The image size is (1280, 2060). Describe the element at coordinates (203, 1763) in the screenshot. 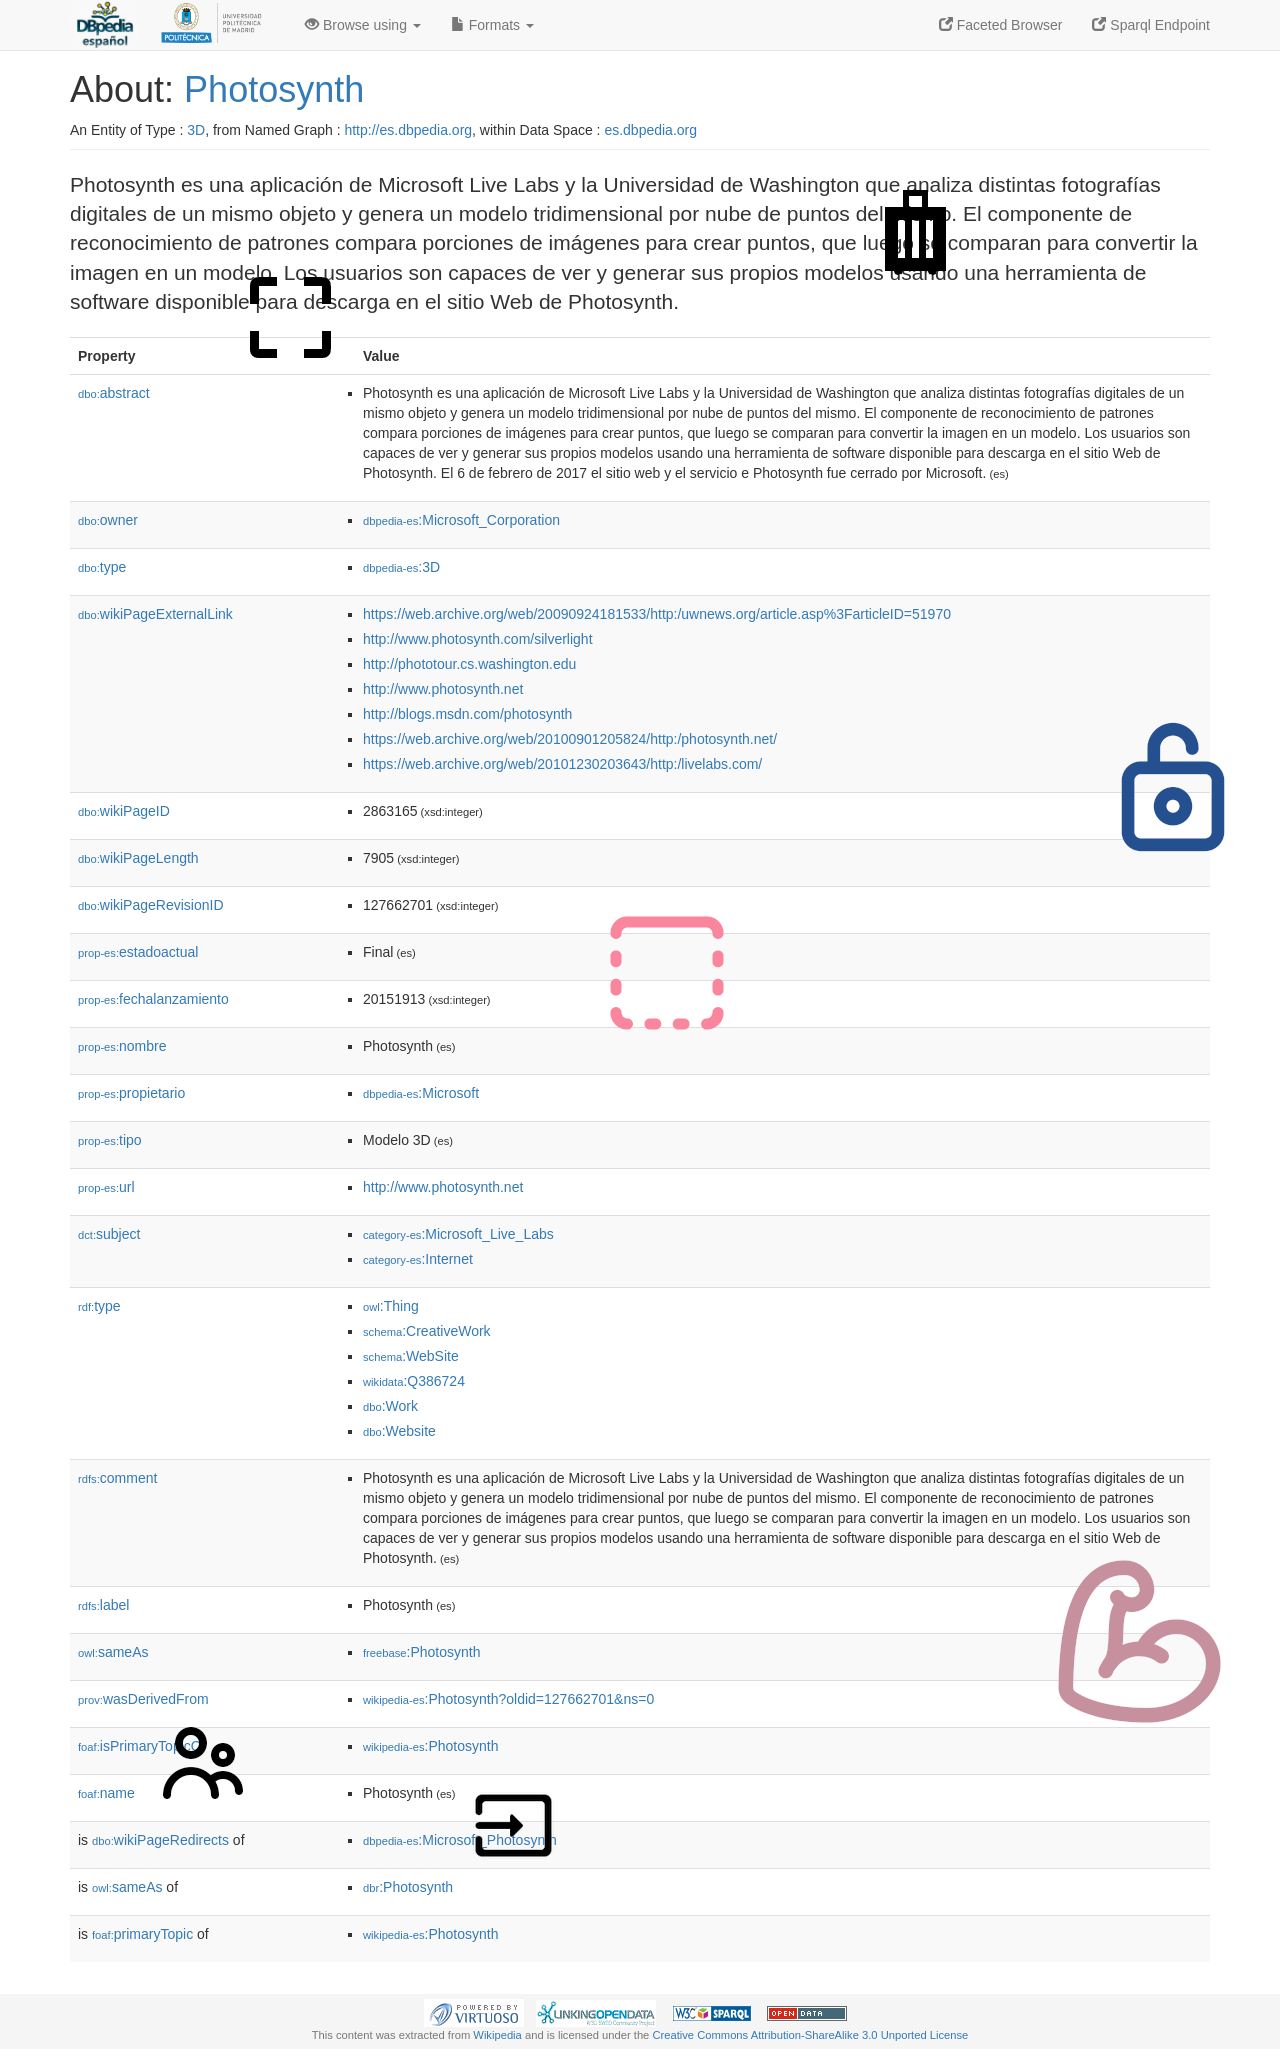

I see `view contacts or friends list` at that location.